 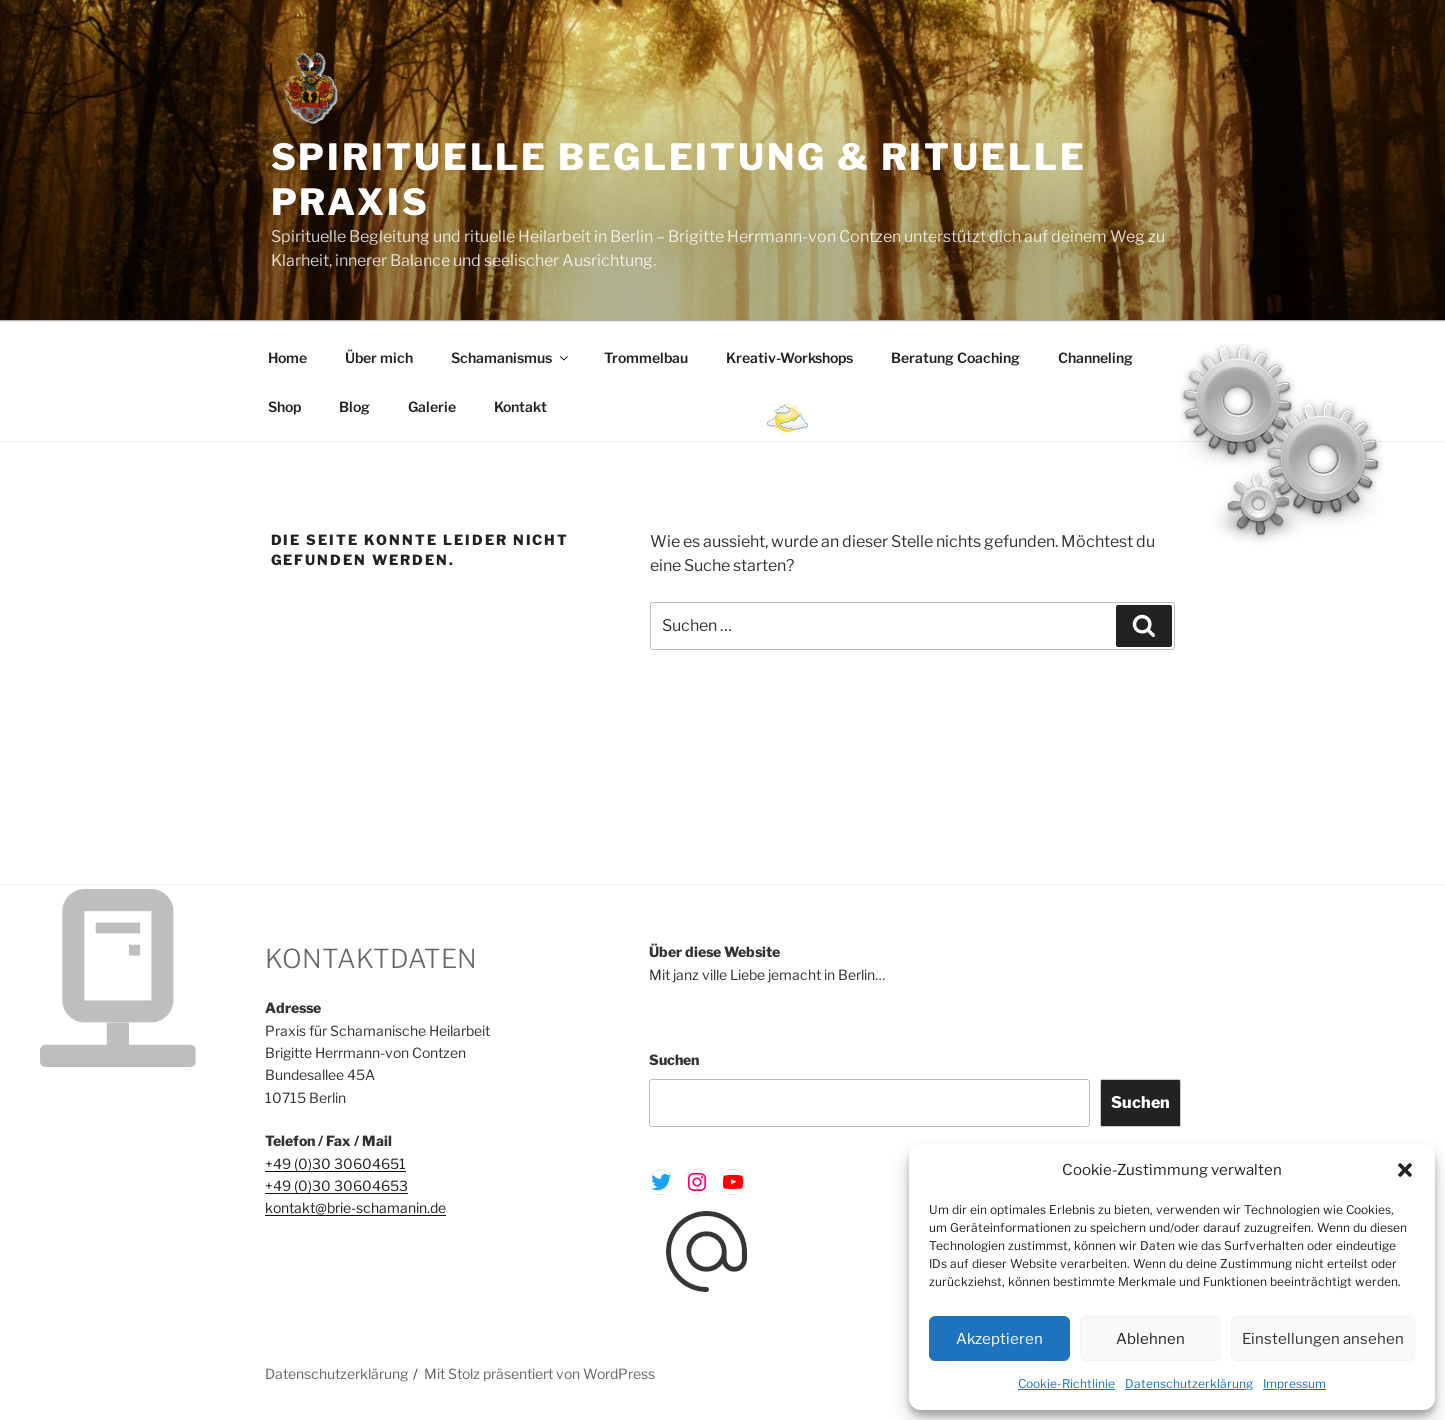 What do you see at coordinates (706, 1251) in the screenshot?
I see `manage linked online accounts` at bounding box center [706, 1251].